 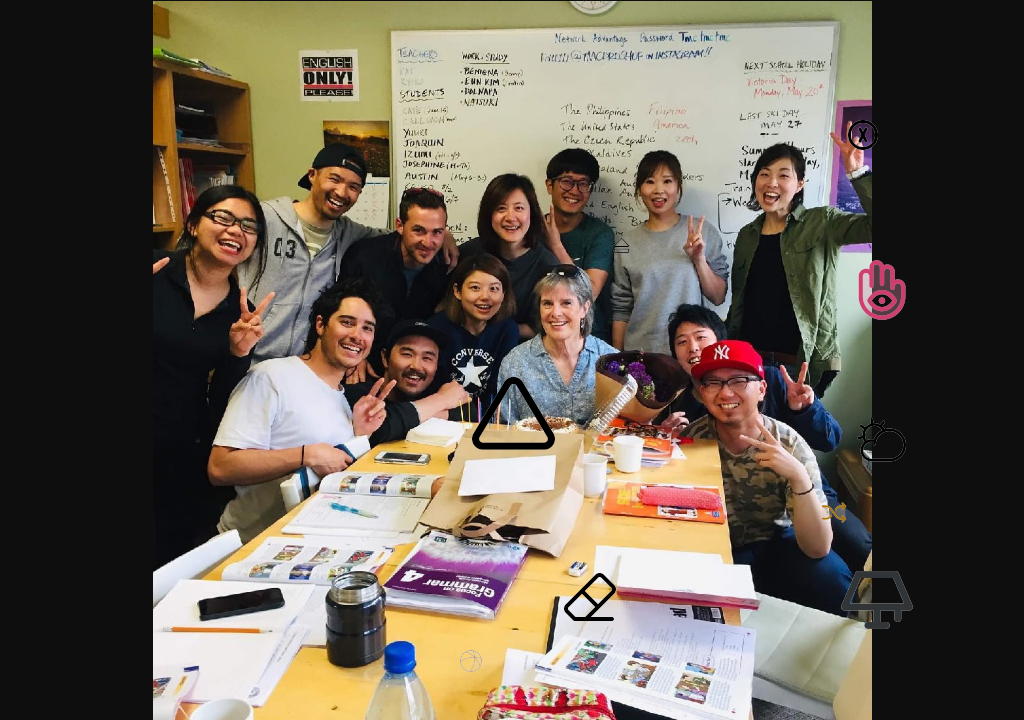 I want to click on close or cancel an action, so click(x=863, y=135).